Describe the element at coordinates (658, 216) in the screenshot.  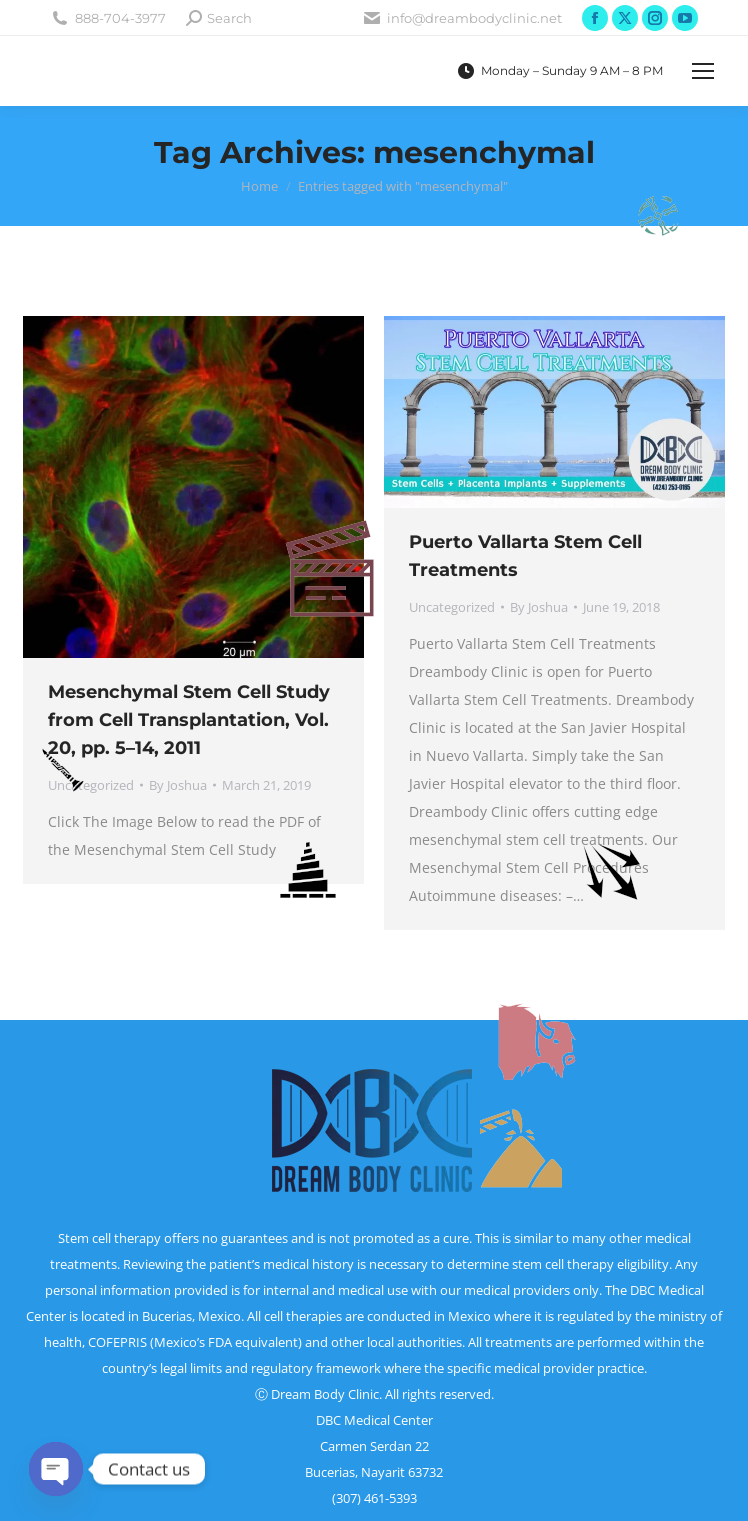
I see `indicates a returning or cyclical action` at that location.